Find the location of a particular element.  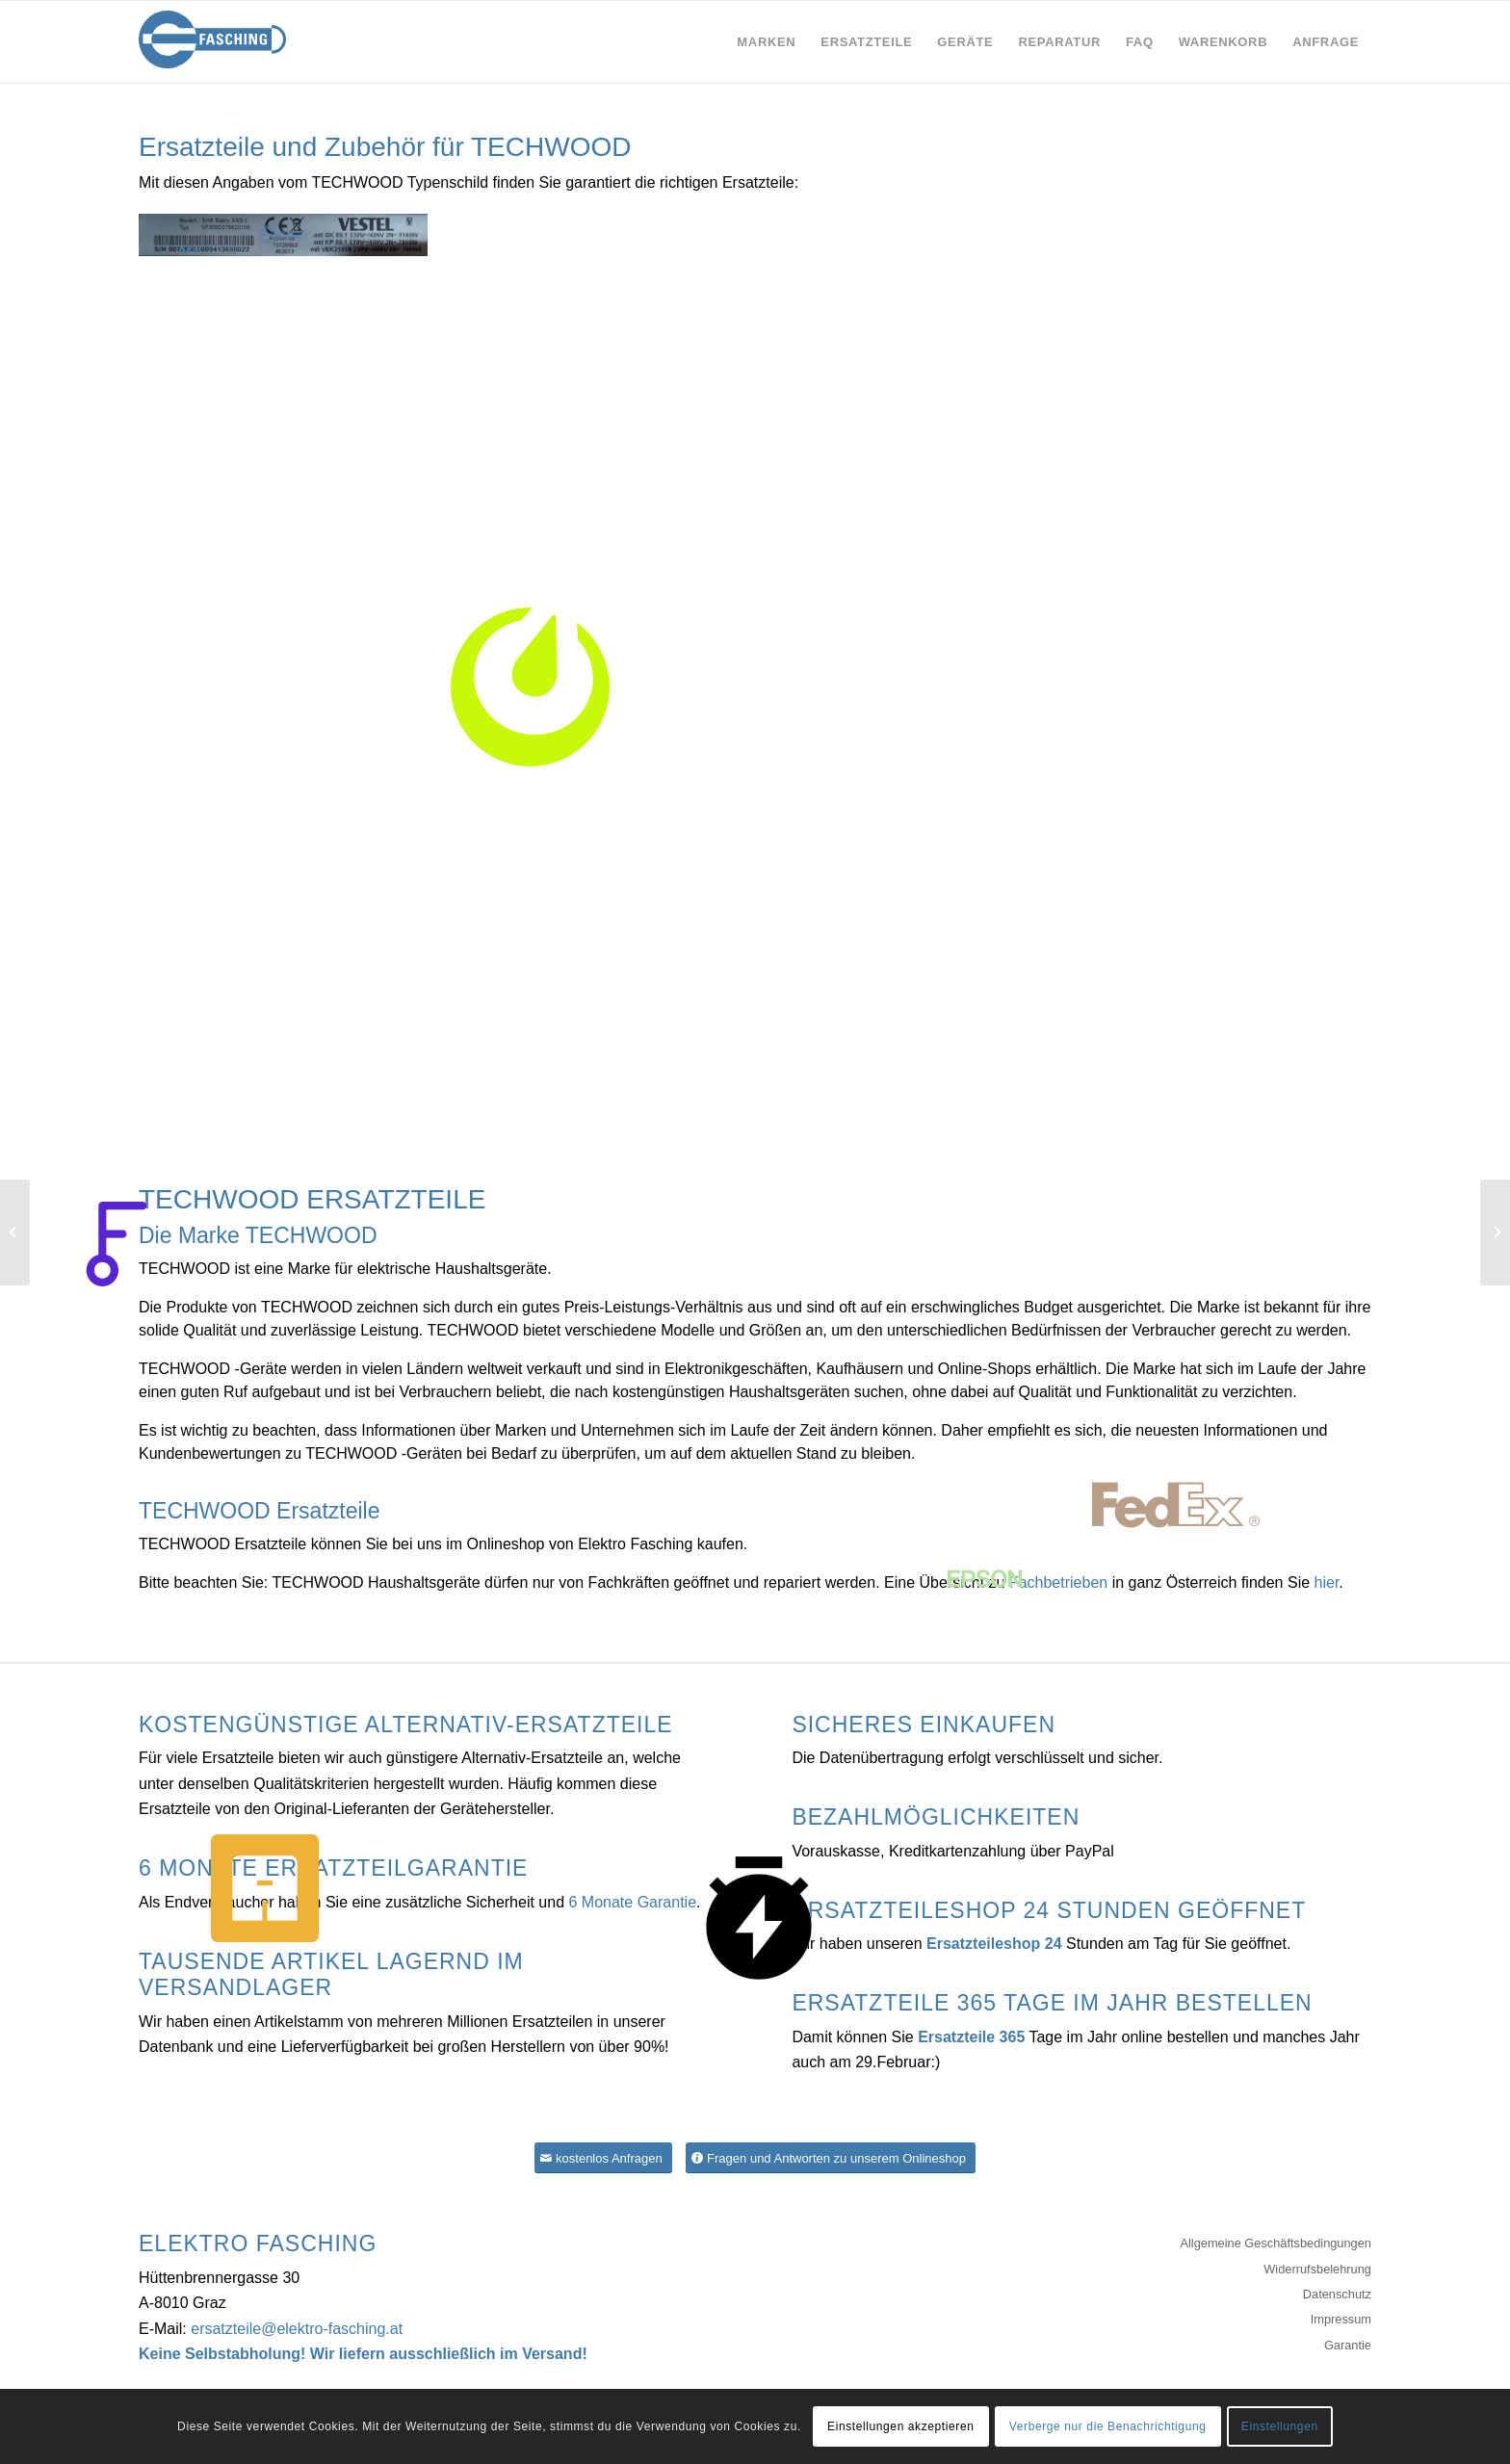

Epson brand logo is located at coordinates (984, 1578).